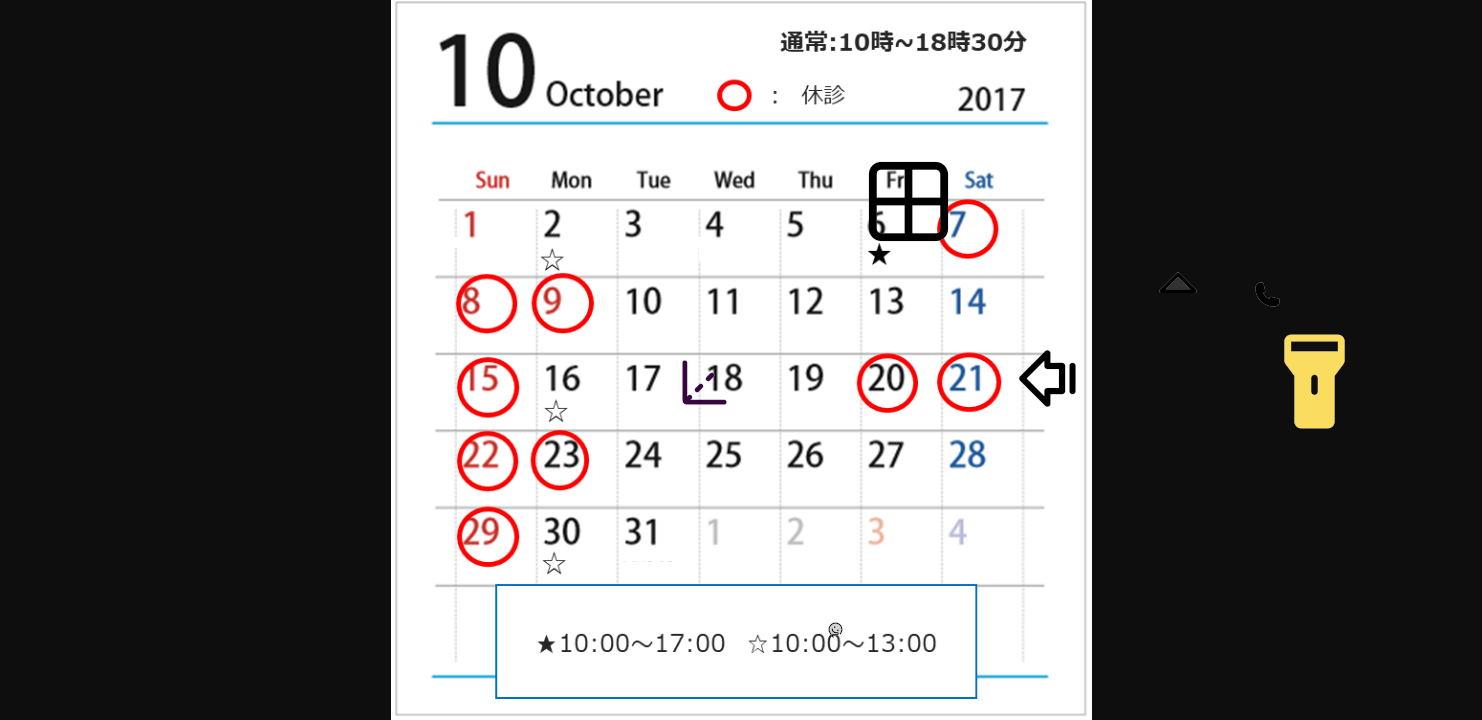  I want to click on toggle flashlight on/off, so click(1314, 381).